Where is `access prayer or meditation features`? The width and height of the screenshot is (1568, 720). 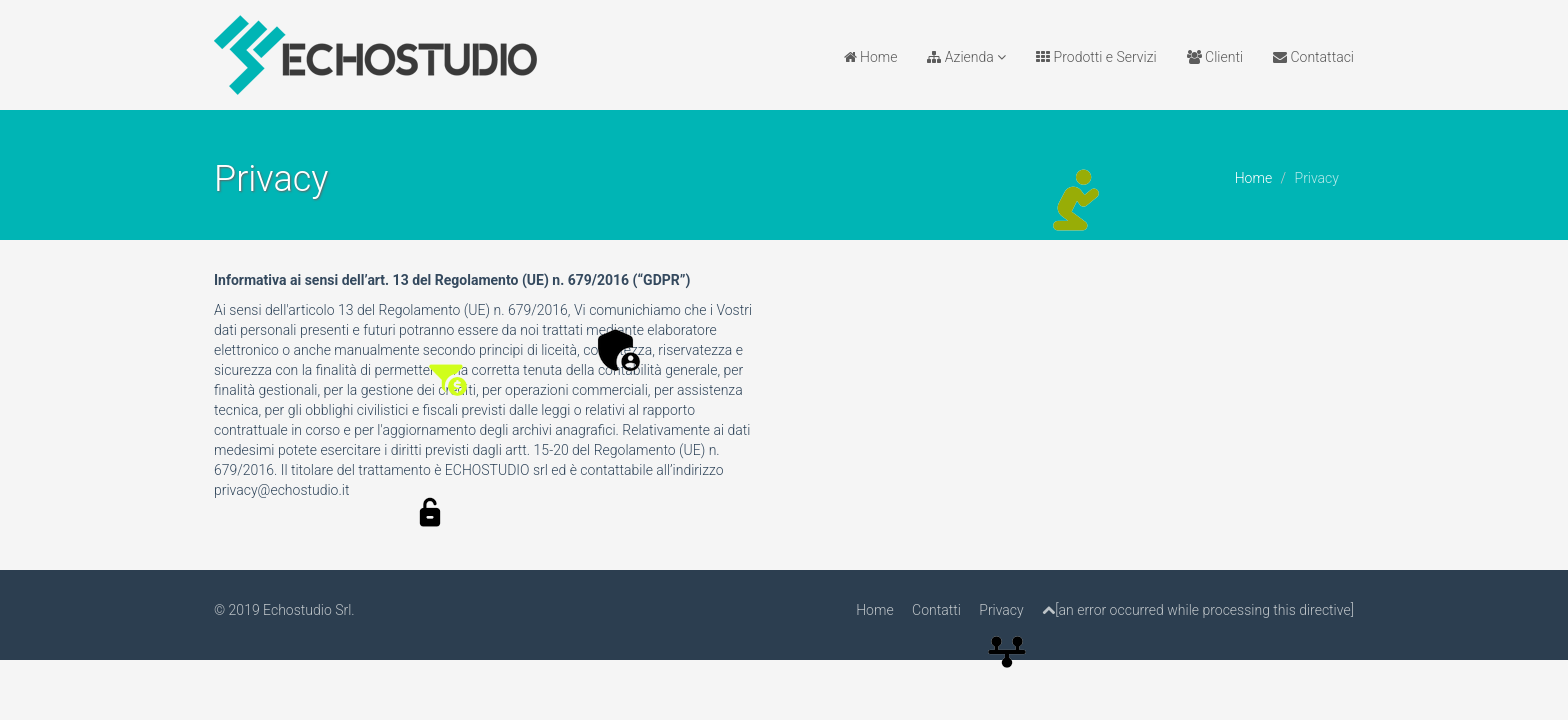 access prayer or meditation features is located at coordinates (1076, 200).